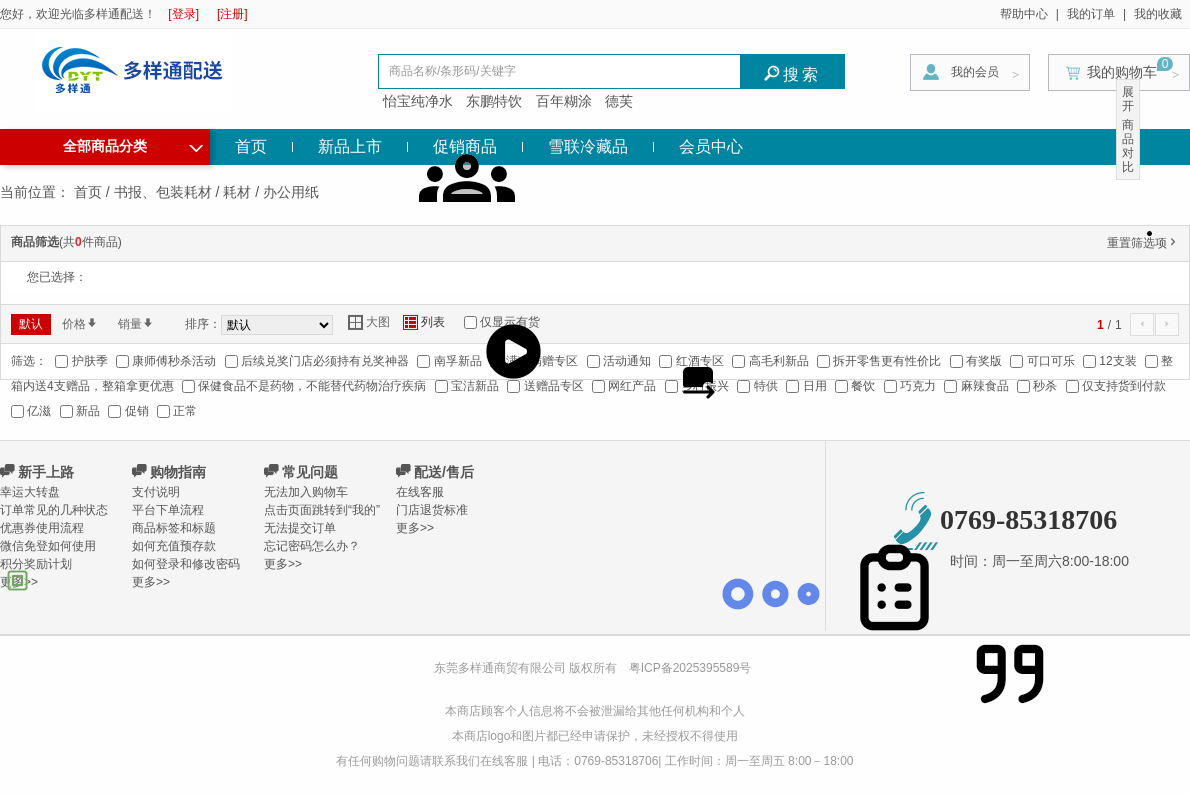  What do you see at coordinates (17, 580) in the screenshot?
I see `view box model or layout properties` at bounding box center [17, 580].